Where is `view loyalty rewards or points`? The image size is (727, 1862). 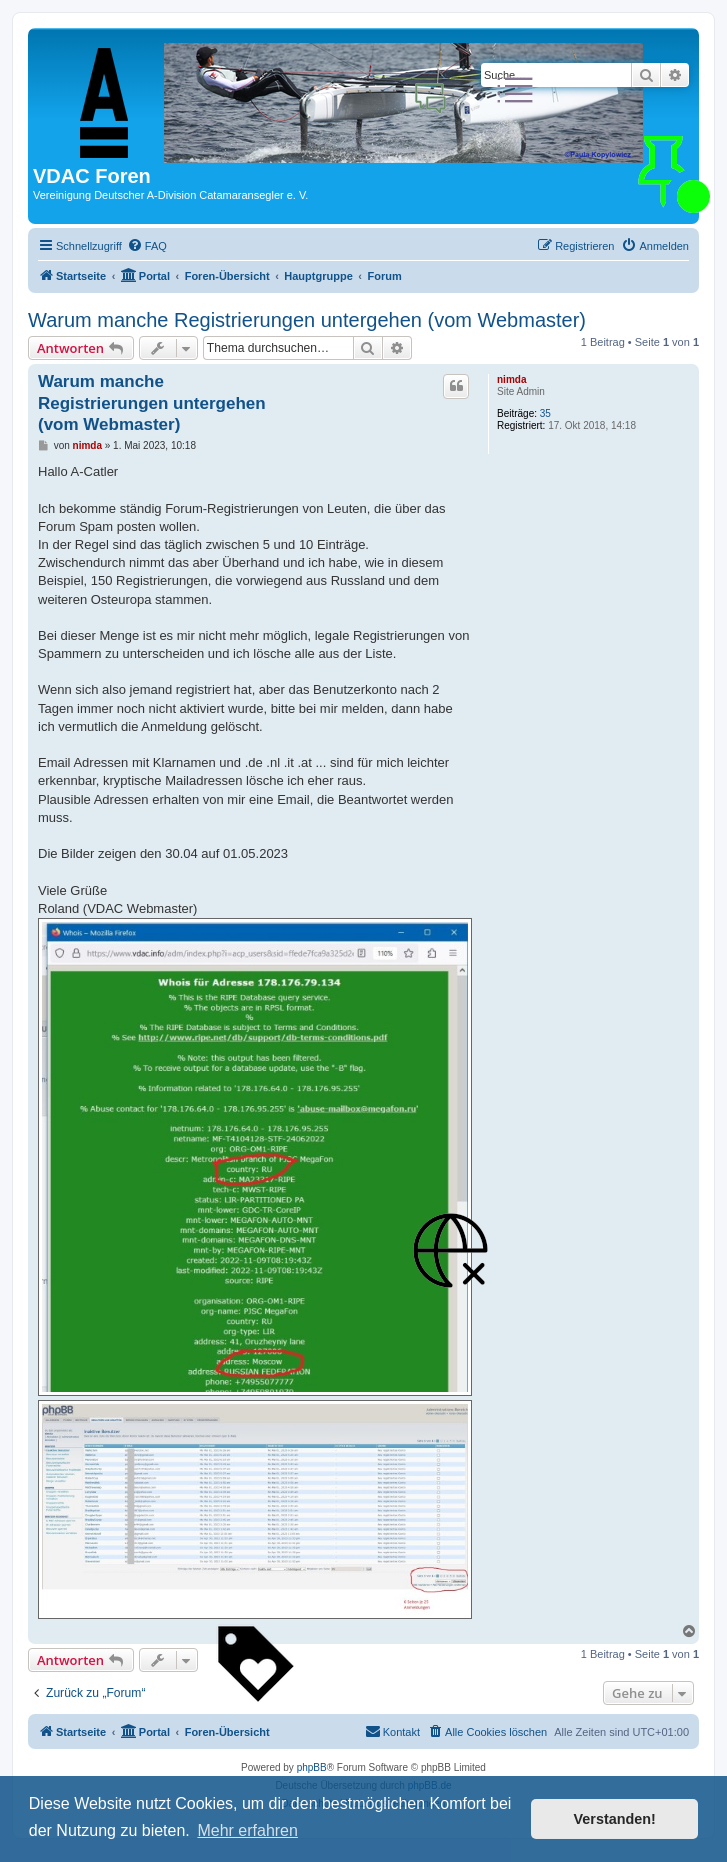
view loyalty rewards or points is located at coordinates (254, 1662).